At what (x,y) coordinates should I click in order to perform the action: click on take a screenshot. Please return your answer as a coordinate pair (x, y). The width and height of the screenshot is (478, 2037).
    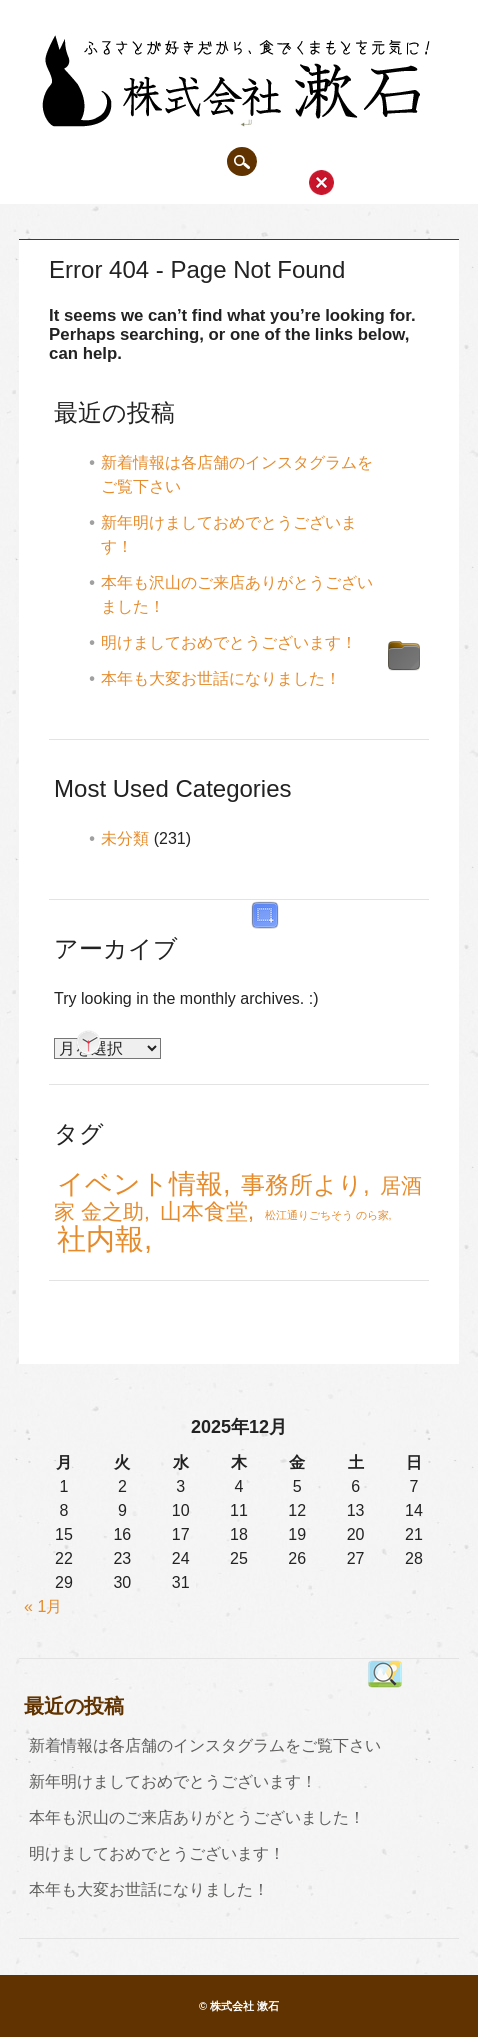
    Looking at the image, I should click on (265, 915).